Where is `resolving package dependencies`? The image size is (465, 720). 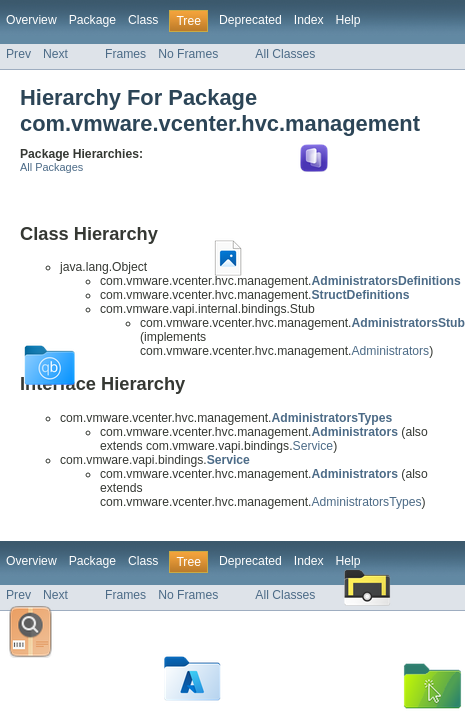 resolving package dependencies is located at coordinates (30, 631).